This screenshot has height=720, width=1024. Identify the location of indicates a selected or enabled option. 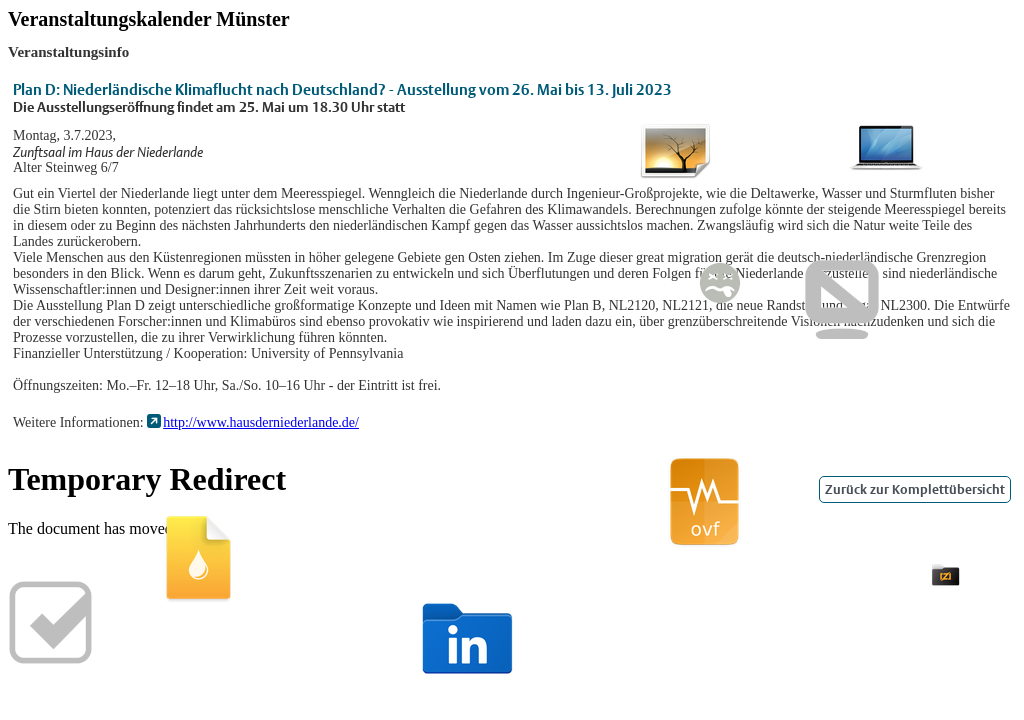
(50, 622).